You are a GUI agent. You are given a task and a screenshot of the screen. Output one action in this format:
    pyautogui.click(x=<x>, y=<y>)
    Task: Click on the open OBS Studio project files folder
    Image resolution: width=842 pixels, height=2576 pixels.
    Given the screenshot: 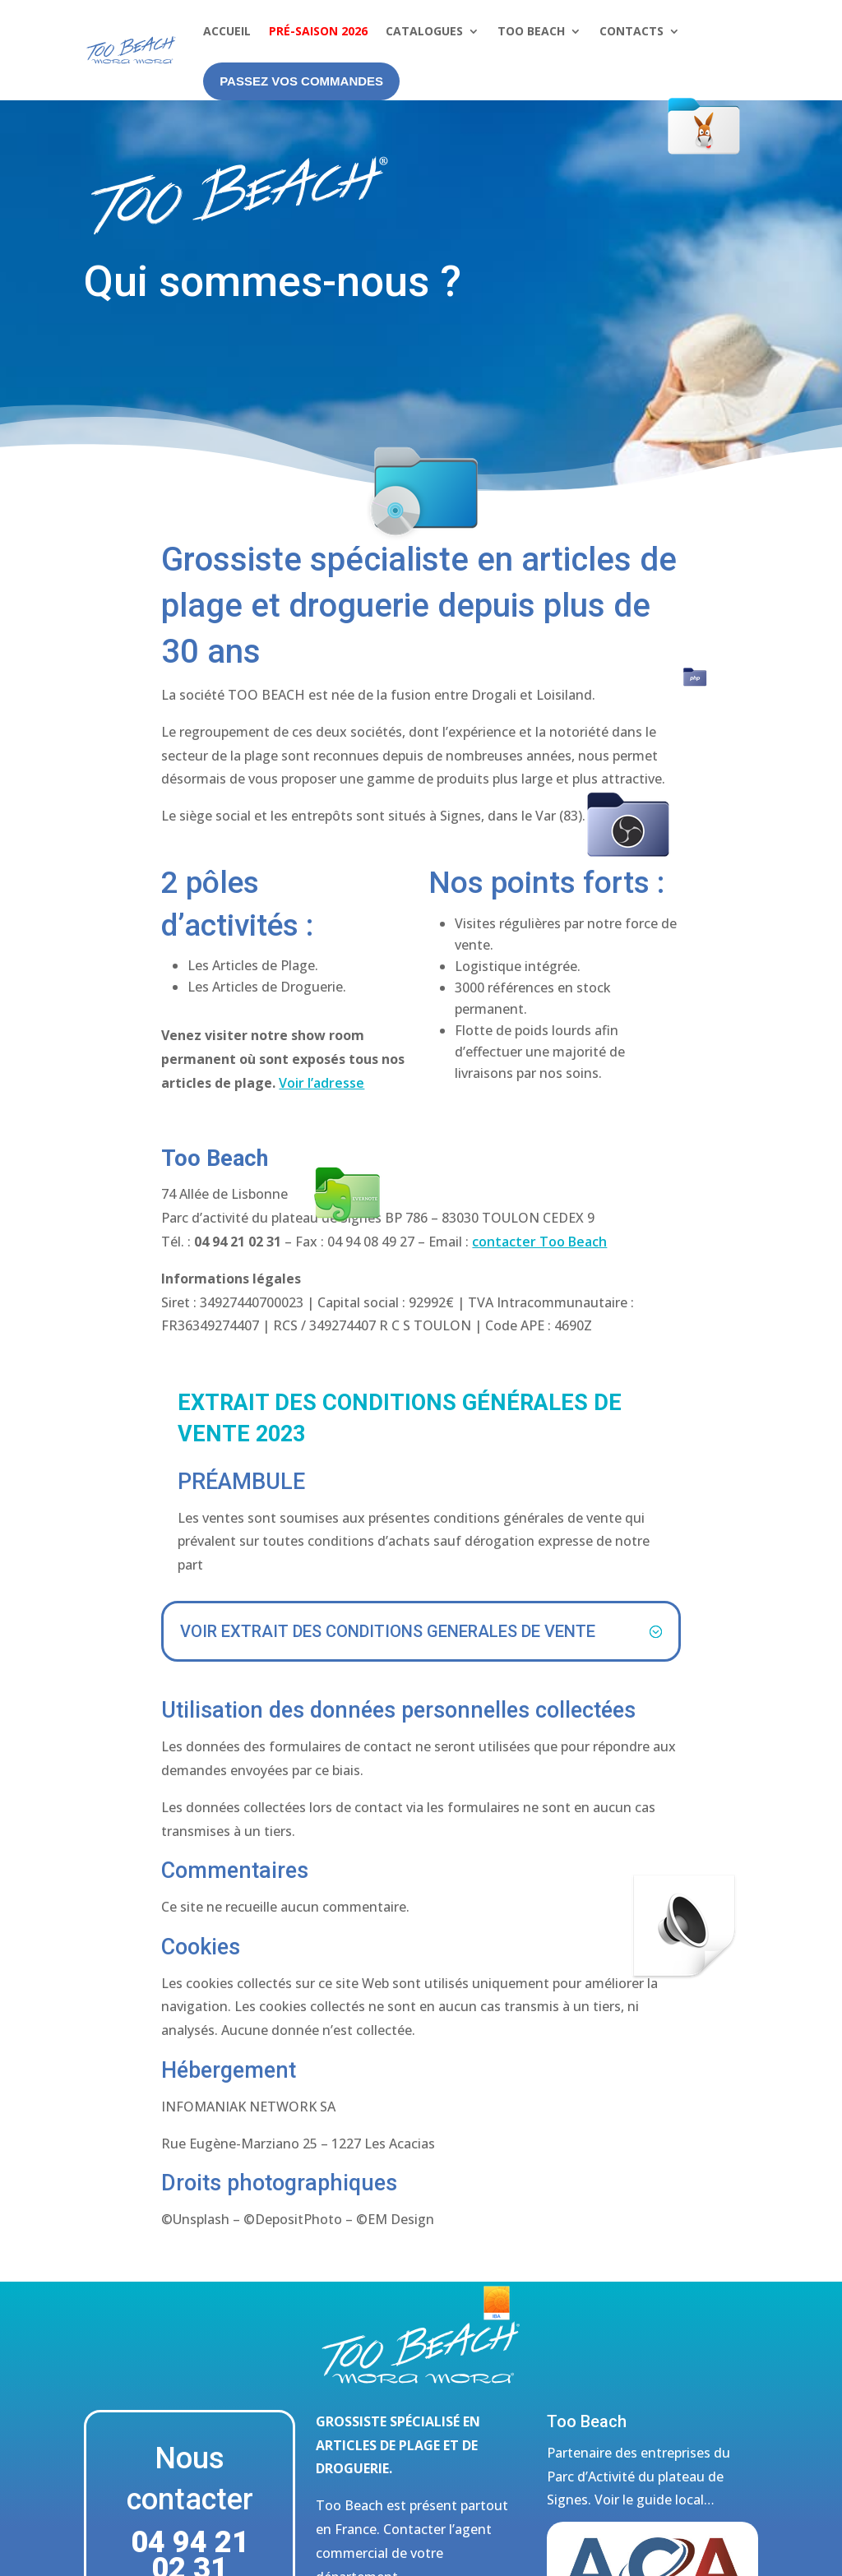 What is the action you would take?
    pyautogui.click(x=627, y=826)
    